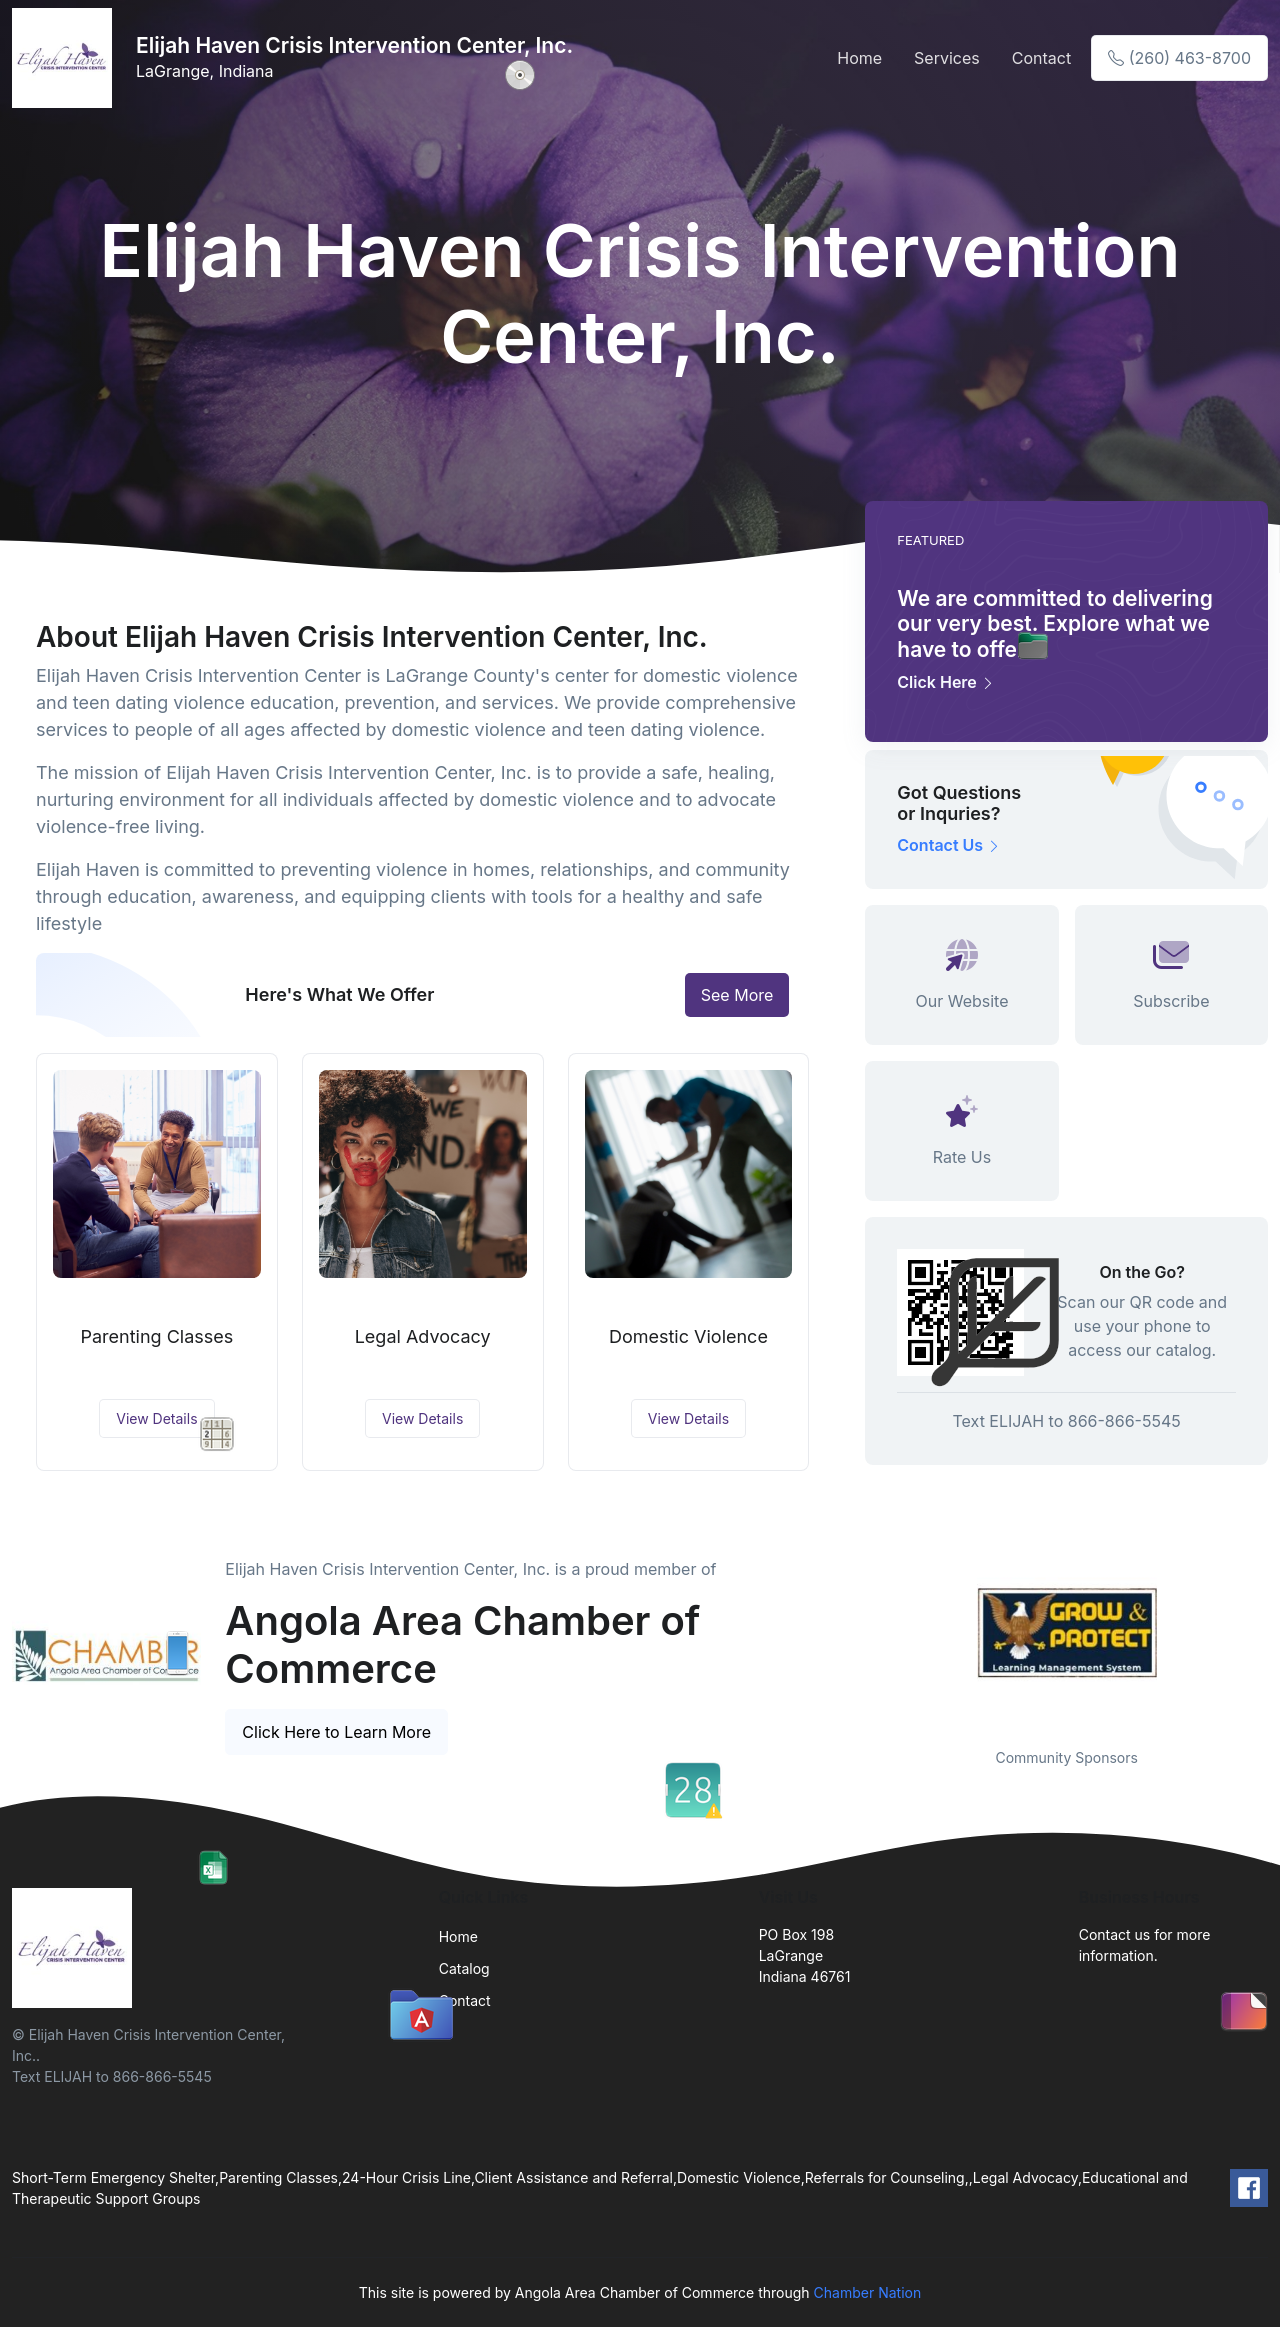 Image resolution: width=1280 pixels, height=2327 pixels. I want to click on enable power saving or eco mode, so click(995, 1322).